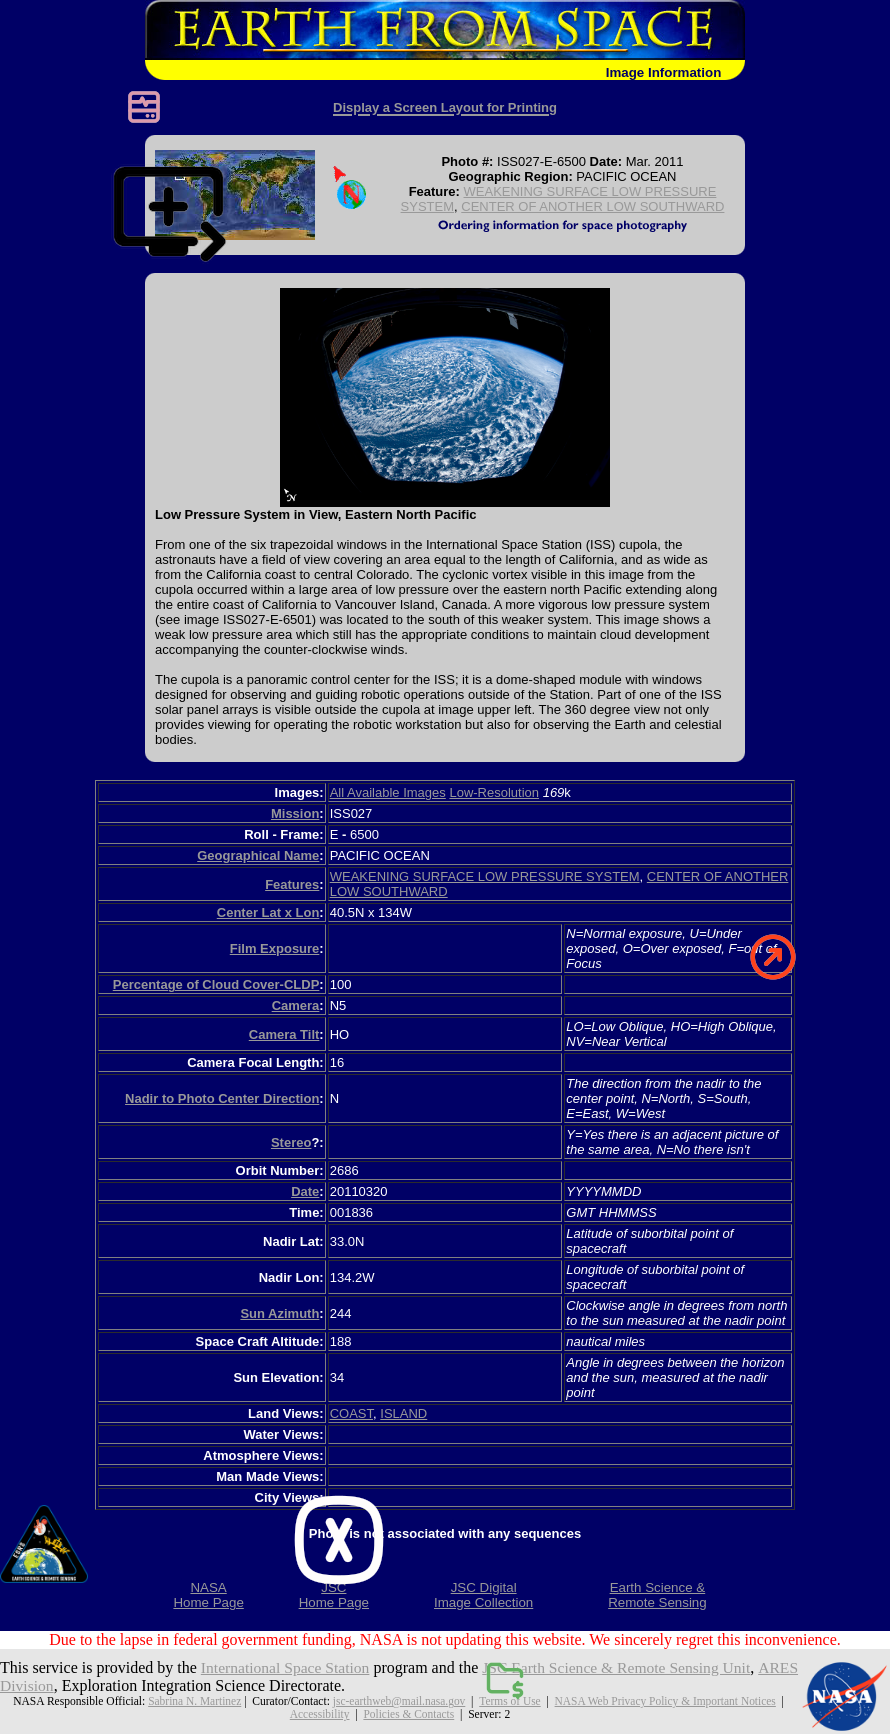 This screenshot has width=890, height=1734. What do you see at coordinates (773, 957) in the screenshot?
I see `open link in new tab or external site` at bounding box center [773, 957].